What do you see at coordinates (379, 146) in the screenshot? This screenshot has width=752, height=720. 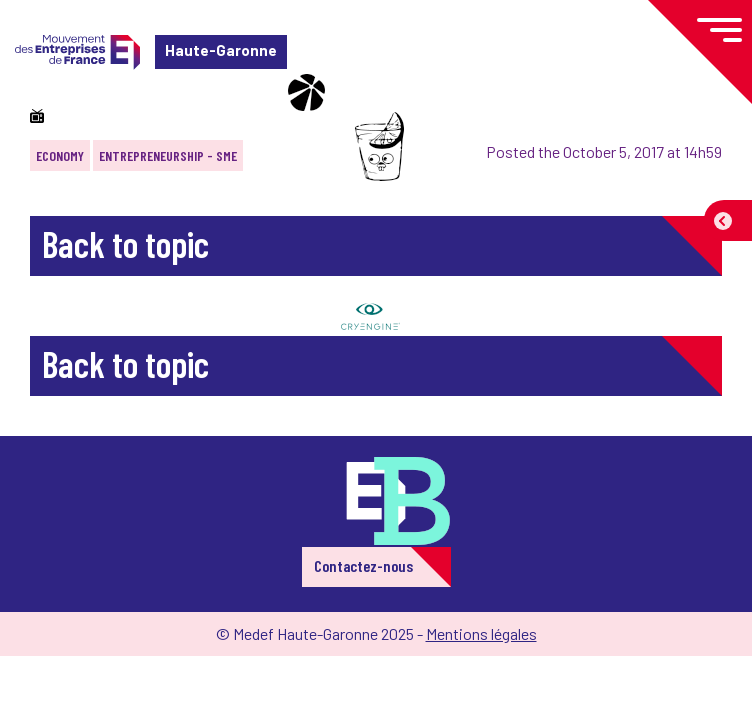 I see `gin web framework logo` at bounding box center [379, 146].